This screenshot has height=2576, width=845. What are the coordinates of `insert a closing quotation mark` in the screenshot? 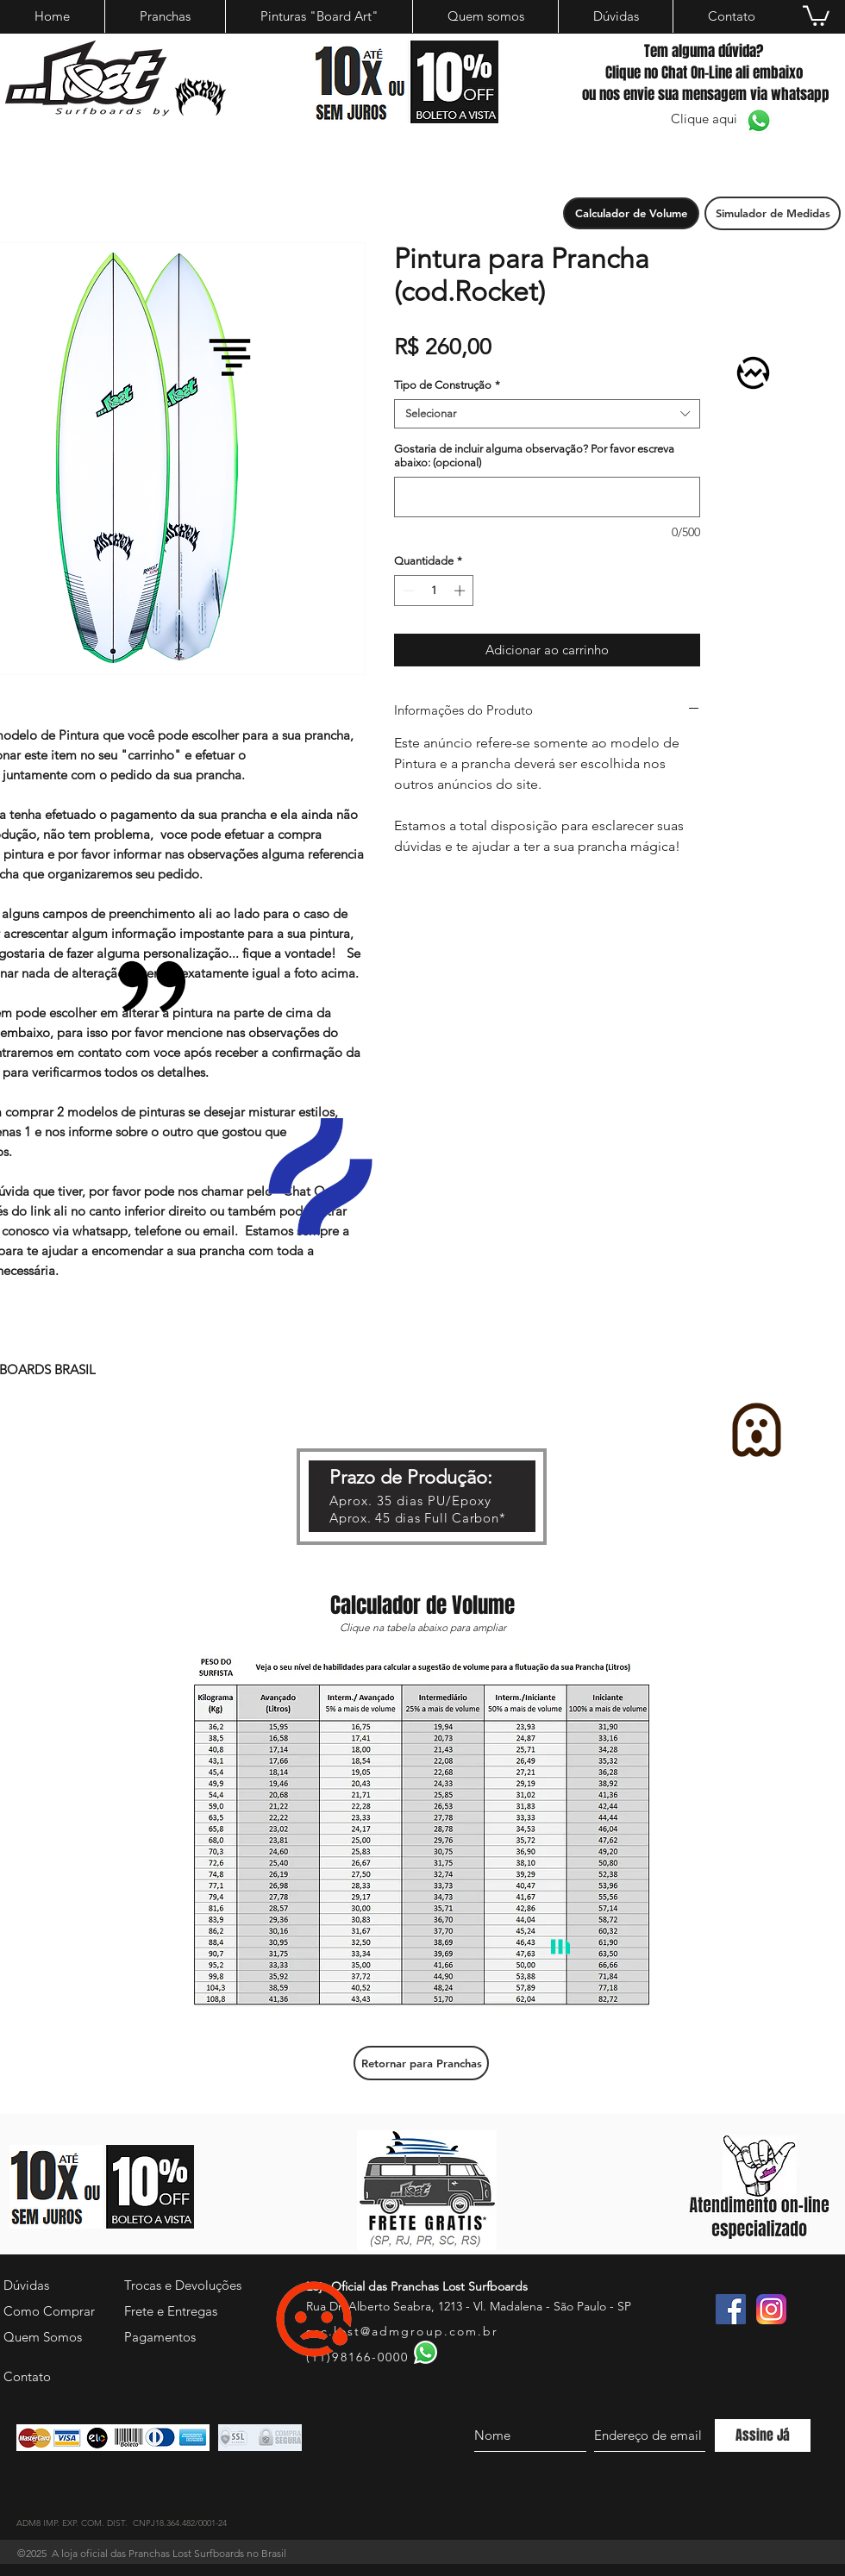 It's located at (152, 985).